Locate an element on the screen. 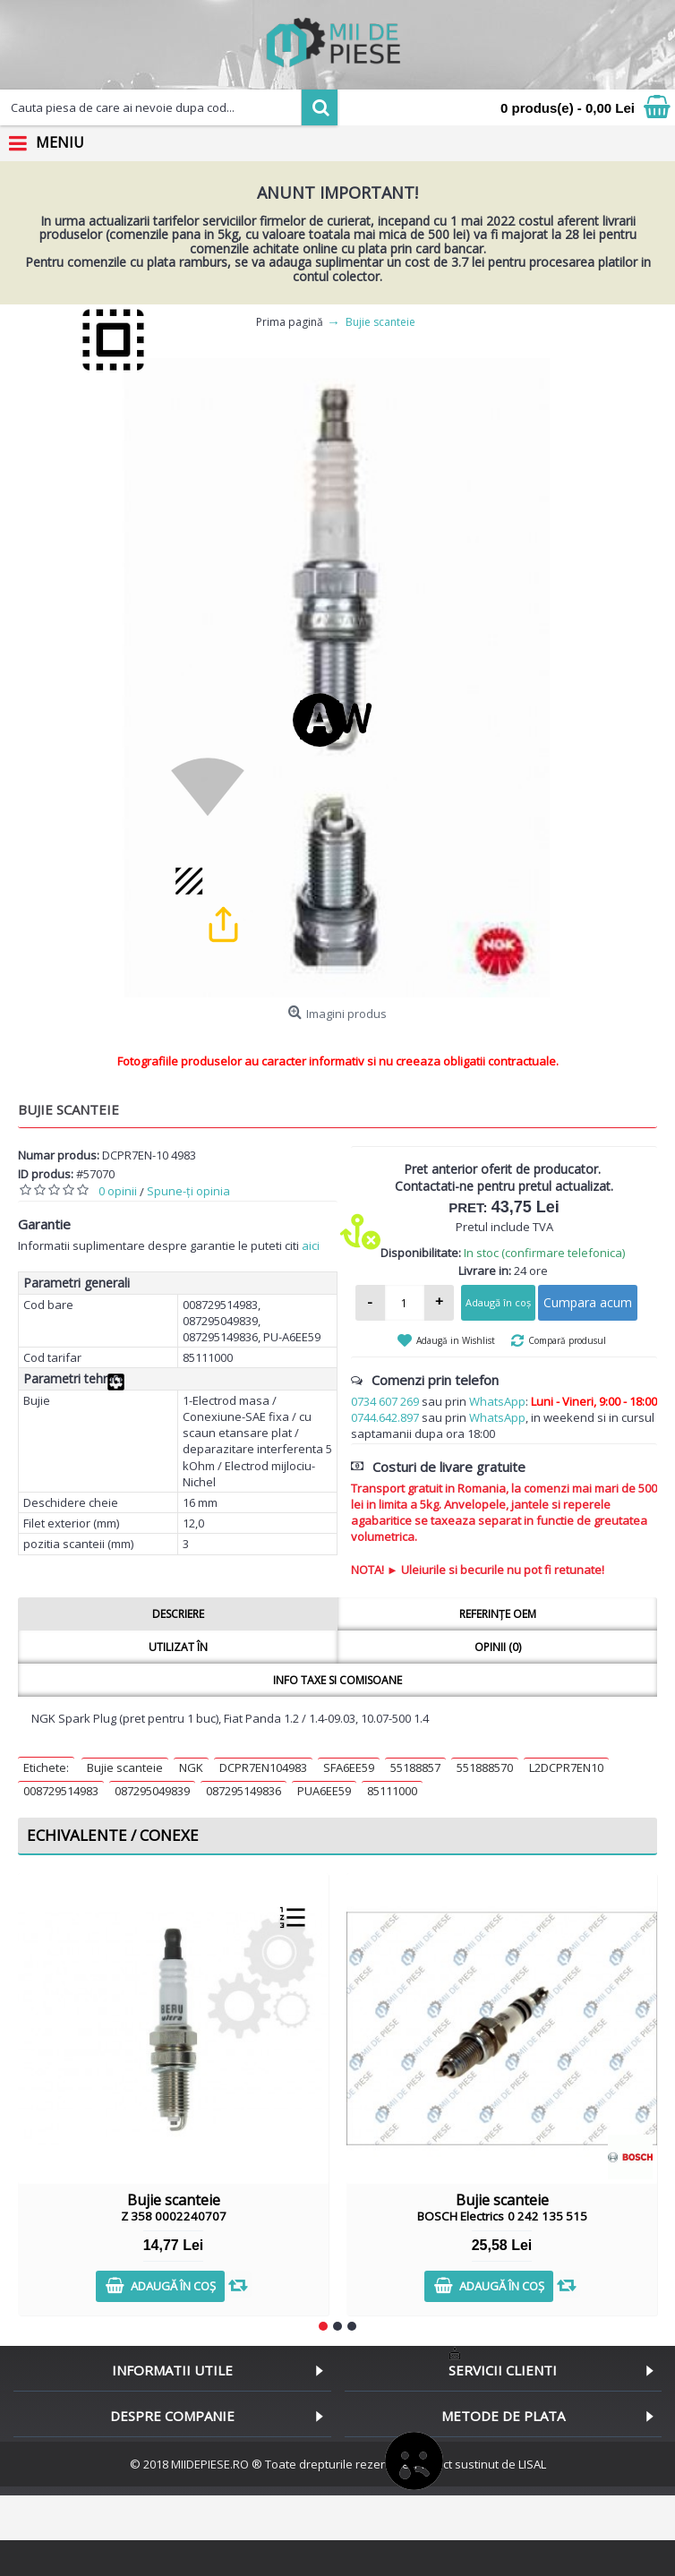 This screenshot has height=2576, width=675. share content to another app or platform is located at coordinates (223, 924).